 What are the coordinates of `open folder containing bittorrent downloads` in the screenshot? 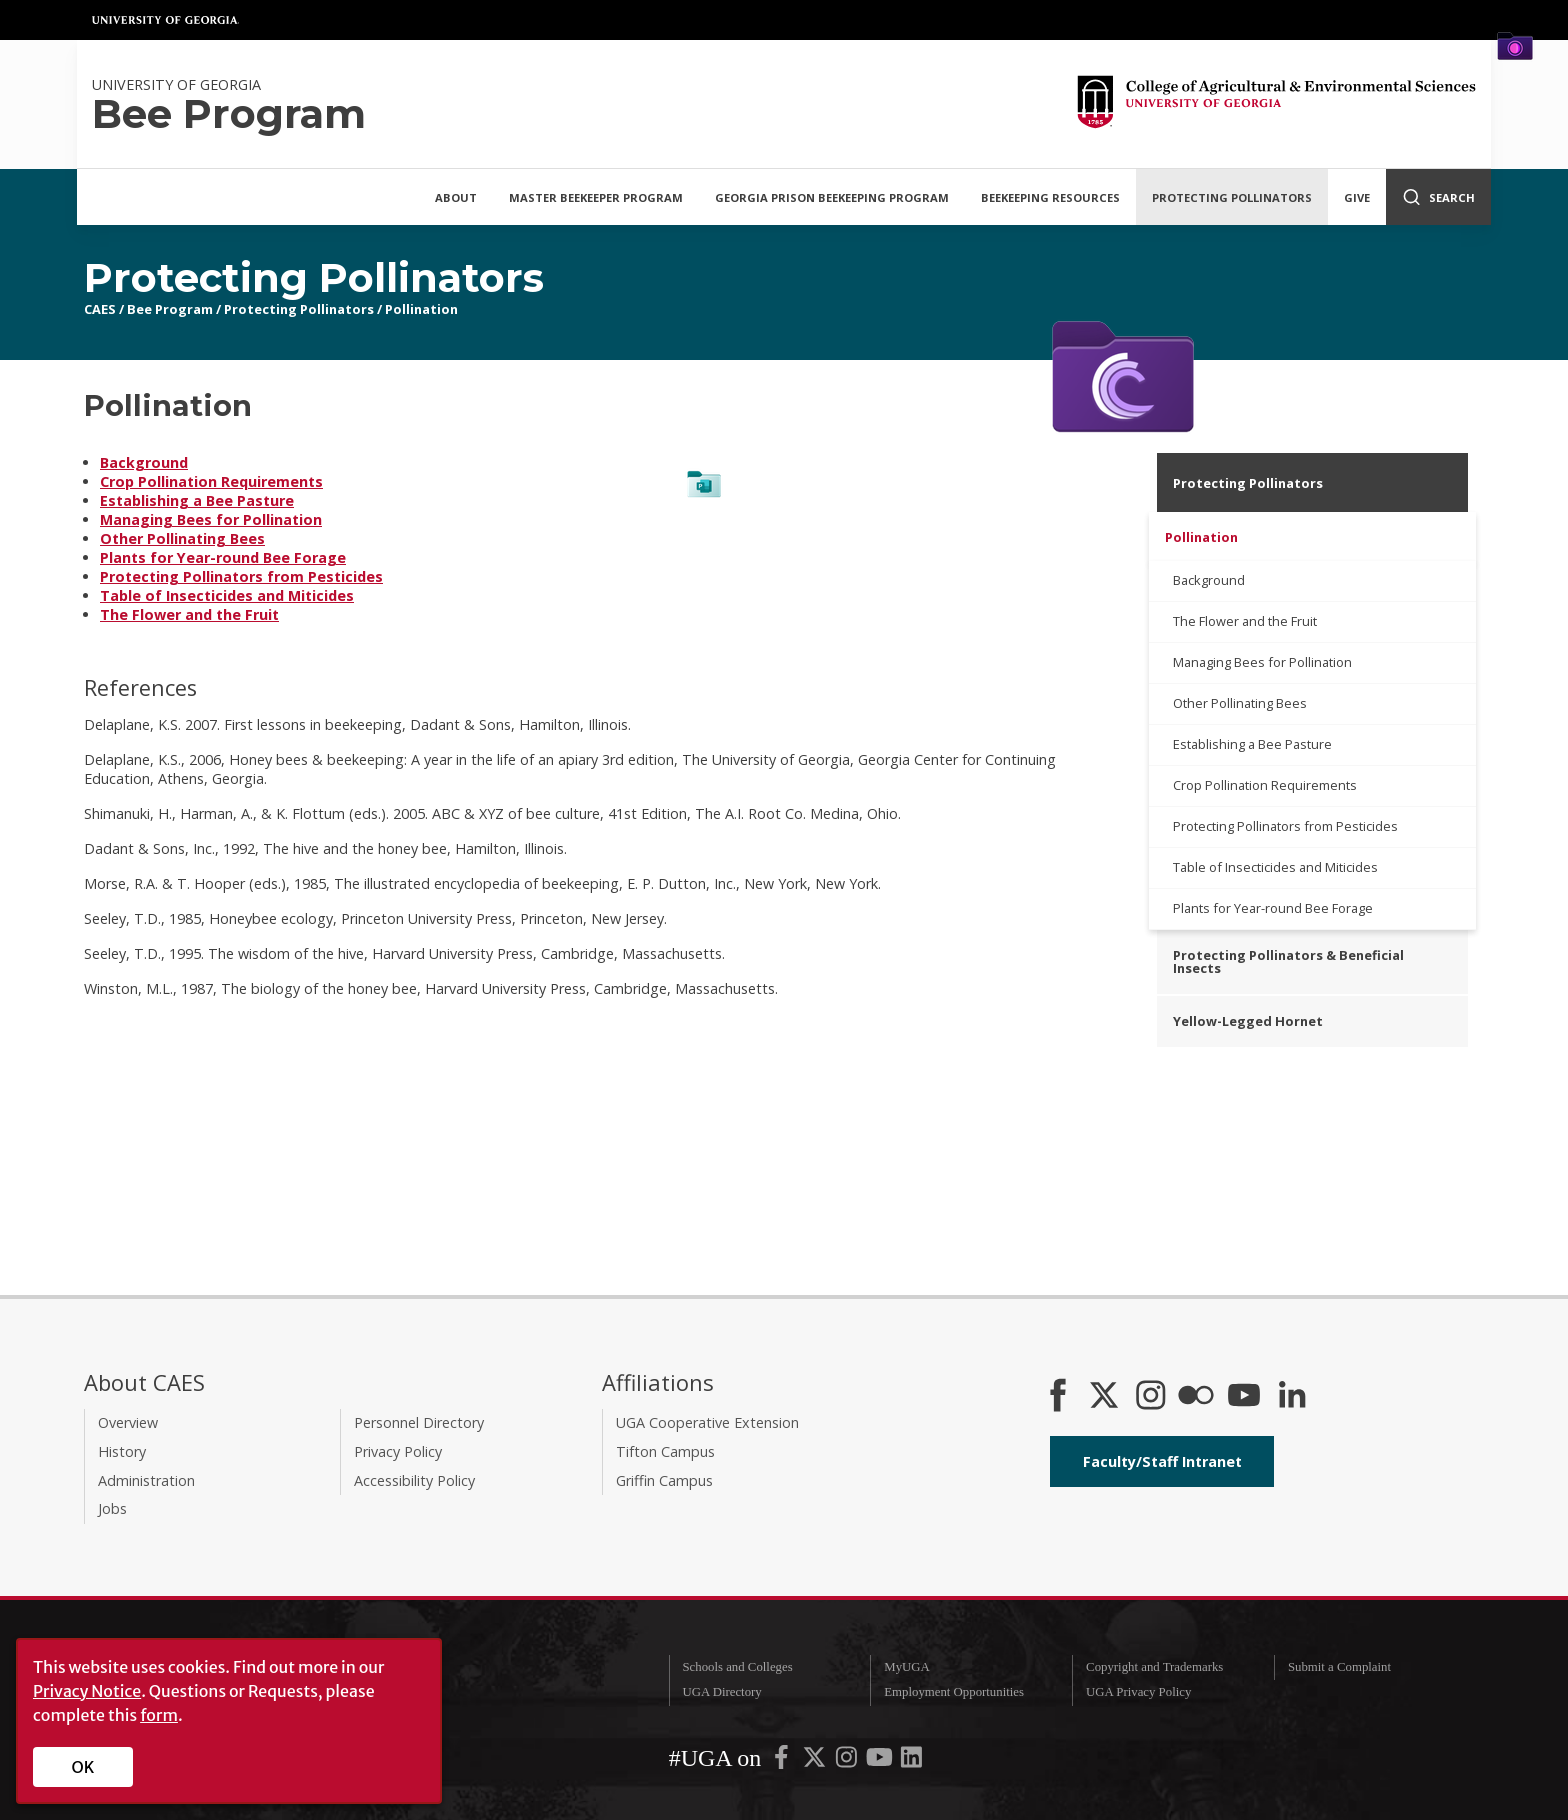 It's located at (1122, 380).